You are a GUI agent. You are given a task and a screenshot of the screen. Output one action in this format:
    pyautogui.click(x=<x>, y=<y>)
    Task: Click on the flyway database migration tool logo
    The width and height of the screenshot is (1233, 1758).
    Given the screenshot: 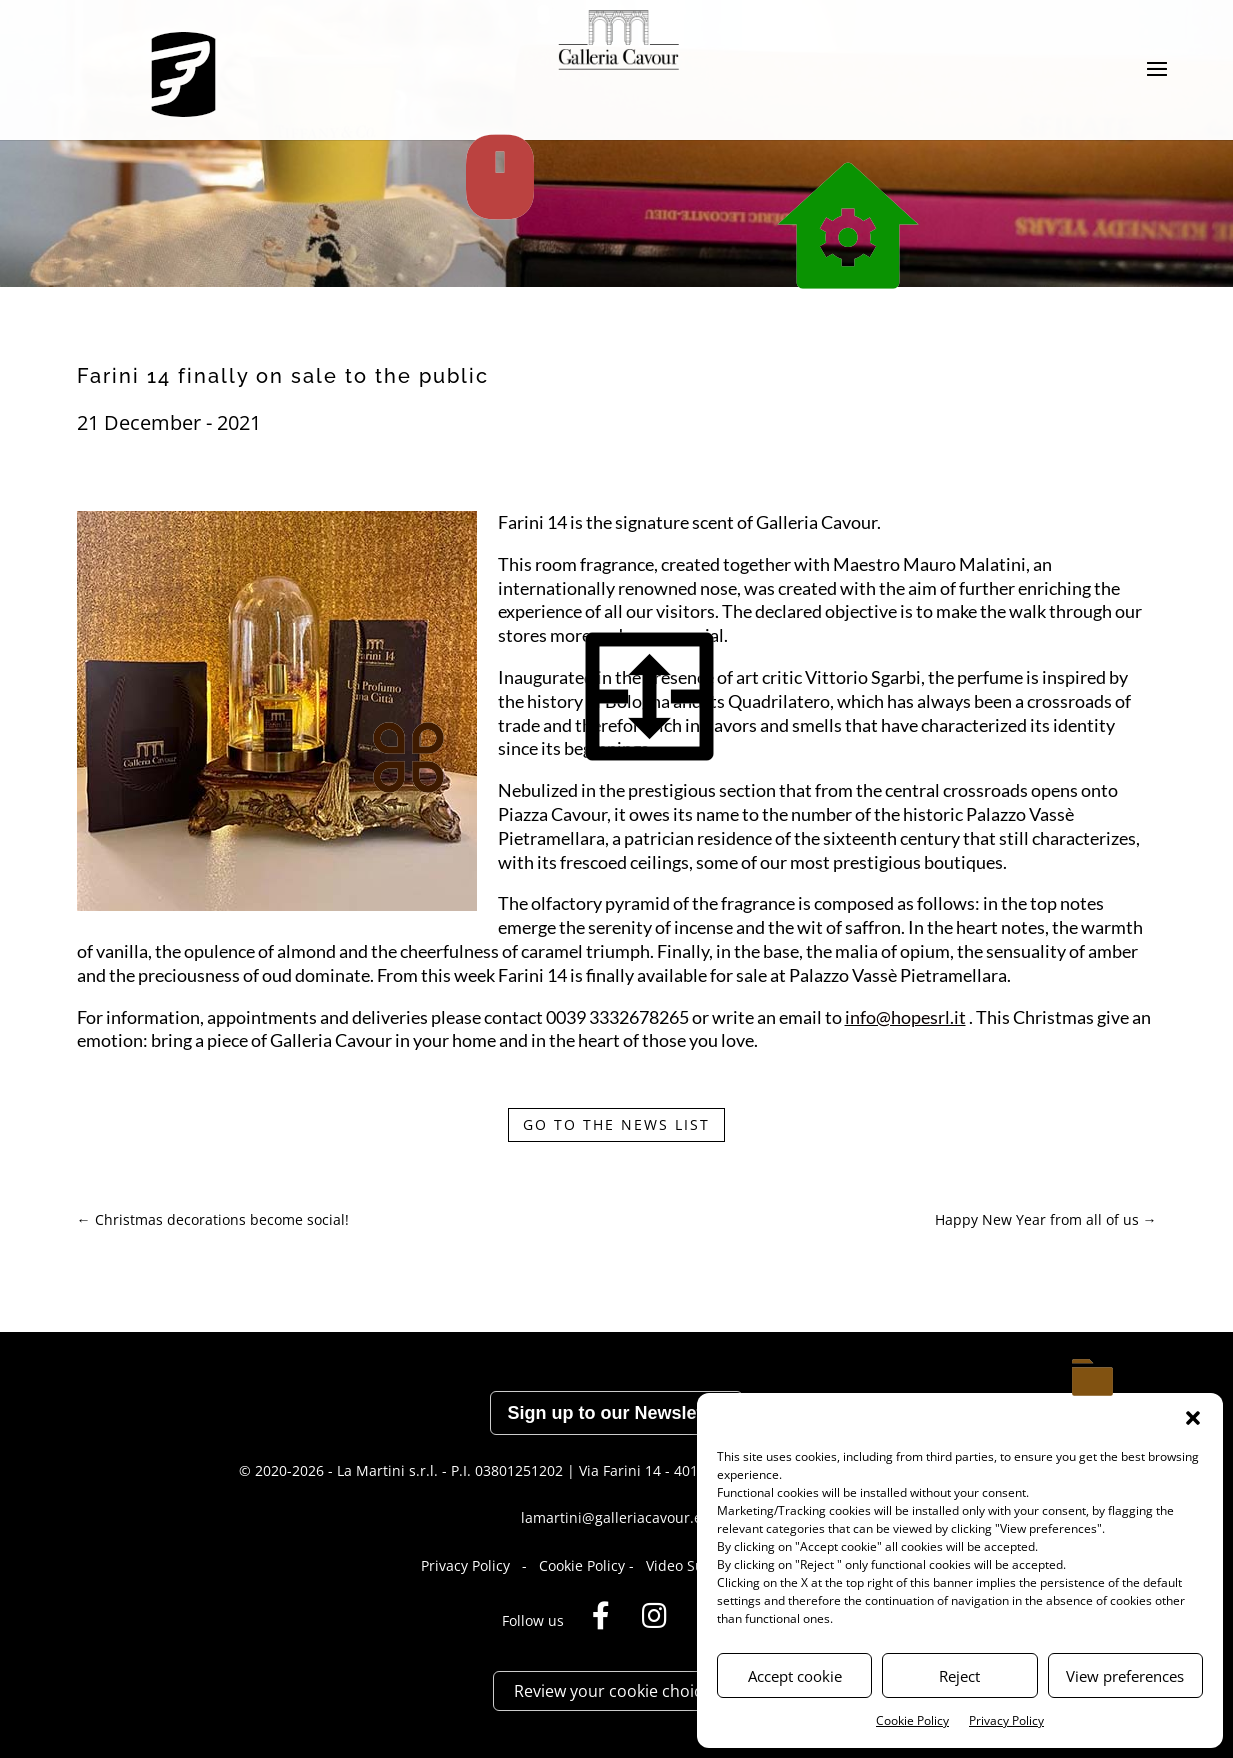 What is the action you would take?
    pyautogui.click(x=183, y=74)
    